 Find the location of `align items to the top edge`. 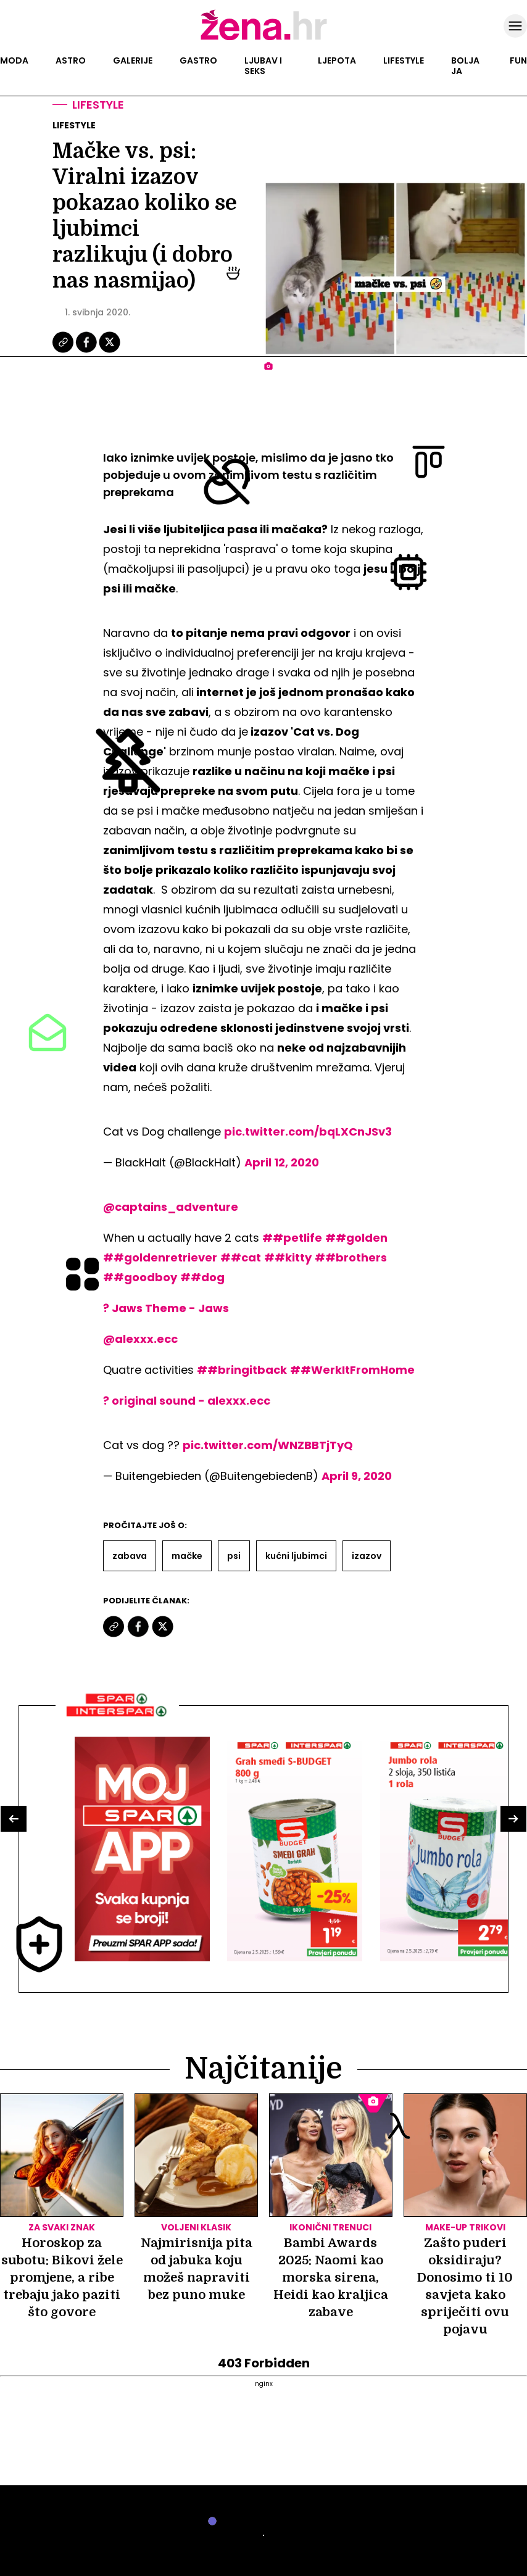

align items to the top edge is located at coordinates (428, 462).